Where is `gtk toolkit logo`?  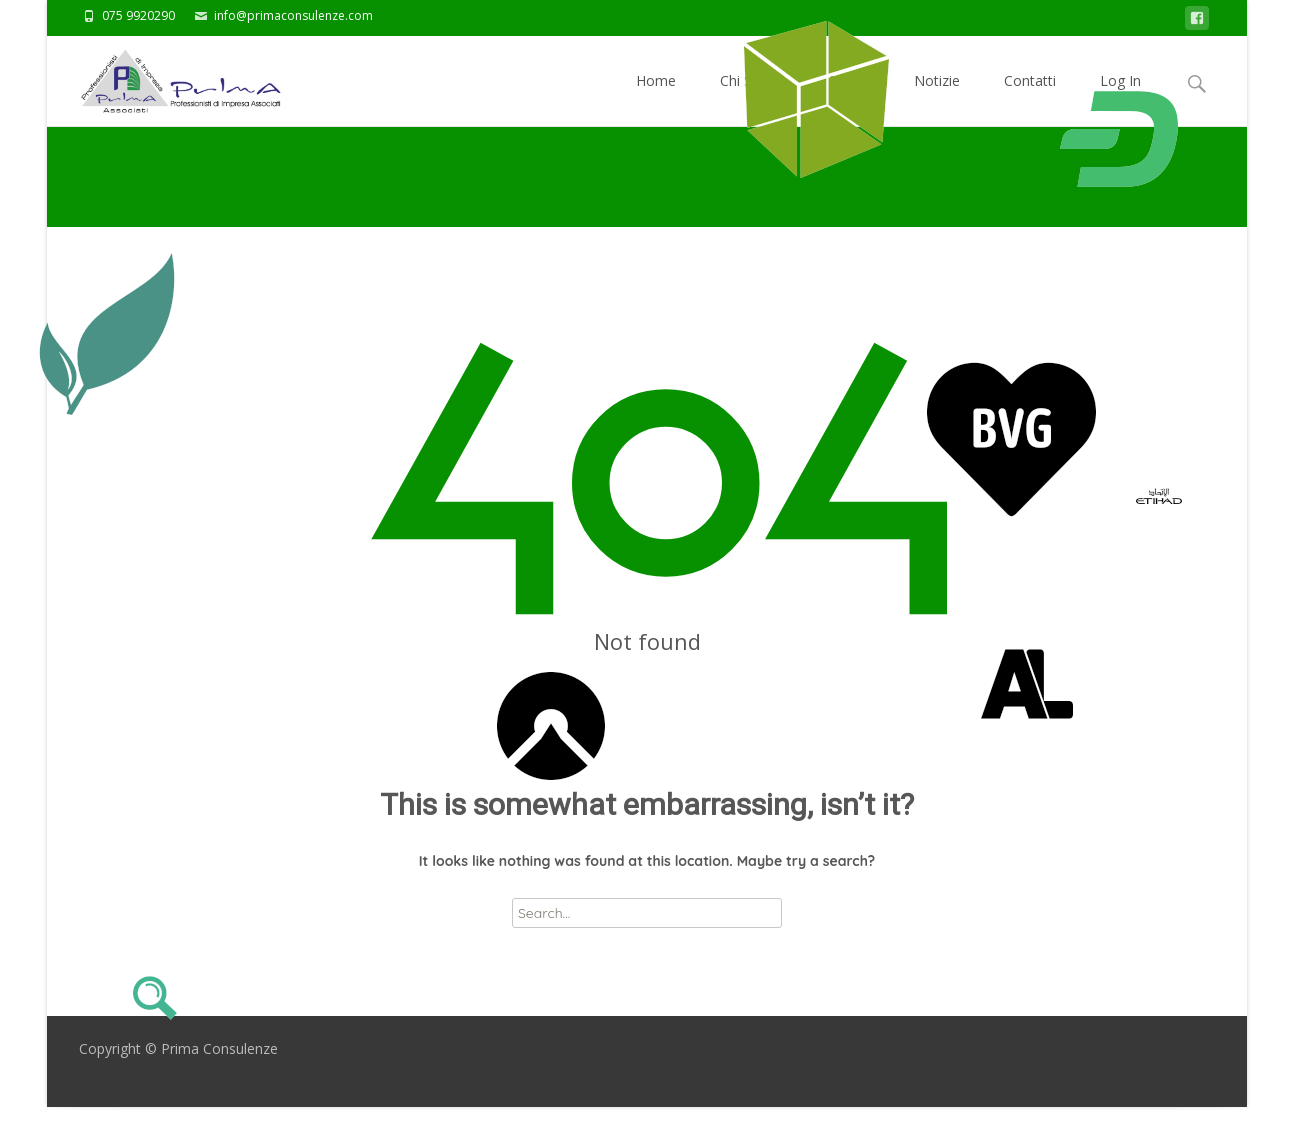 gtk toolkit logo is located at coordinates (816, 99).